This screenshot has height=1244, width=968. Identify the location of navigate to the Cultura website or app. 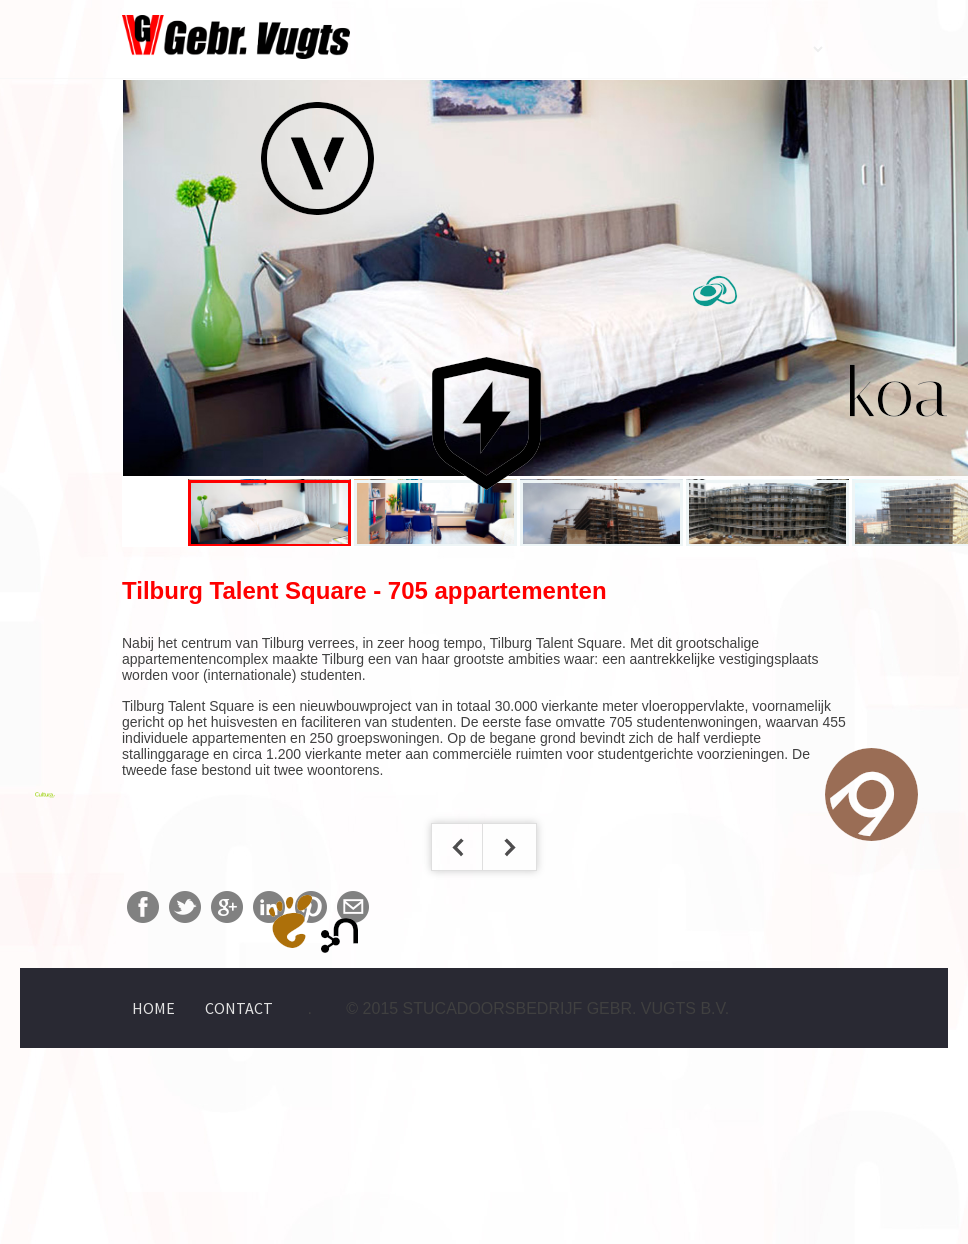
(45, 795).